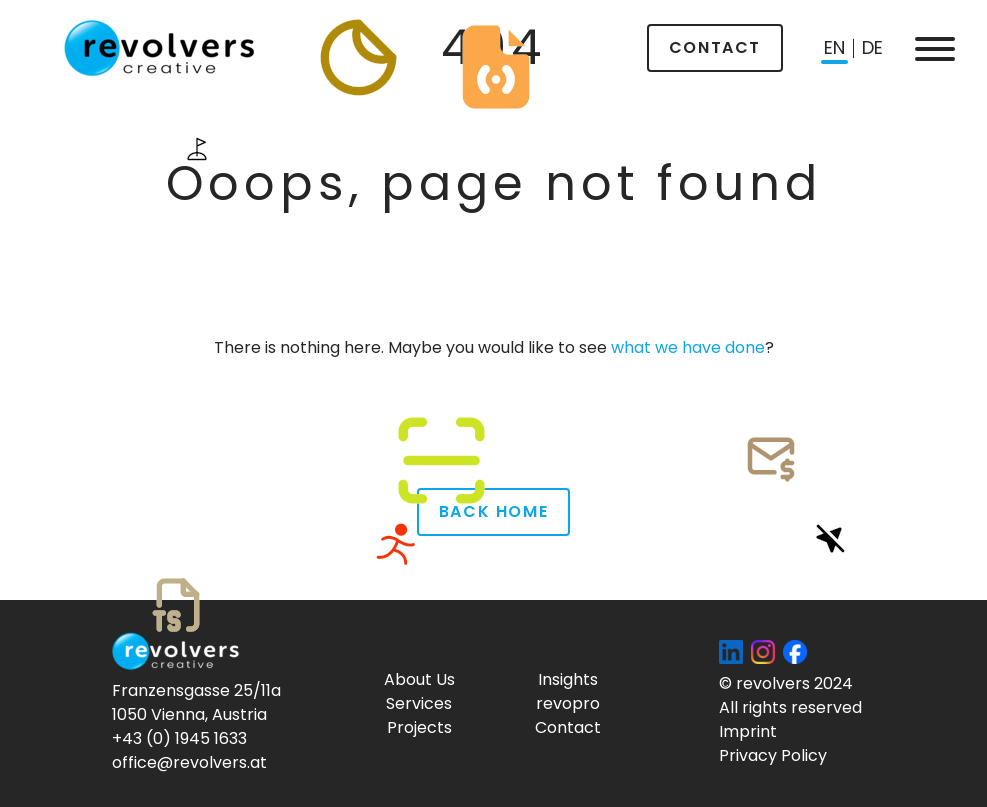 Image resolution: width=987 pixels, height=807 pixels. Describe the element at coordinates (829, 539) in the screenshot. I see `location sharing is currently disabled` at that location.